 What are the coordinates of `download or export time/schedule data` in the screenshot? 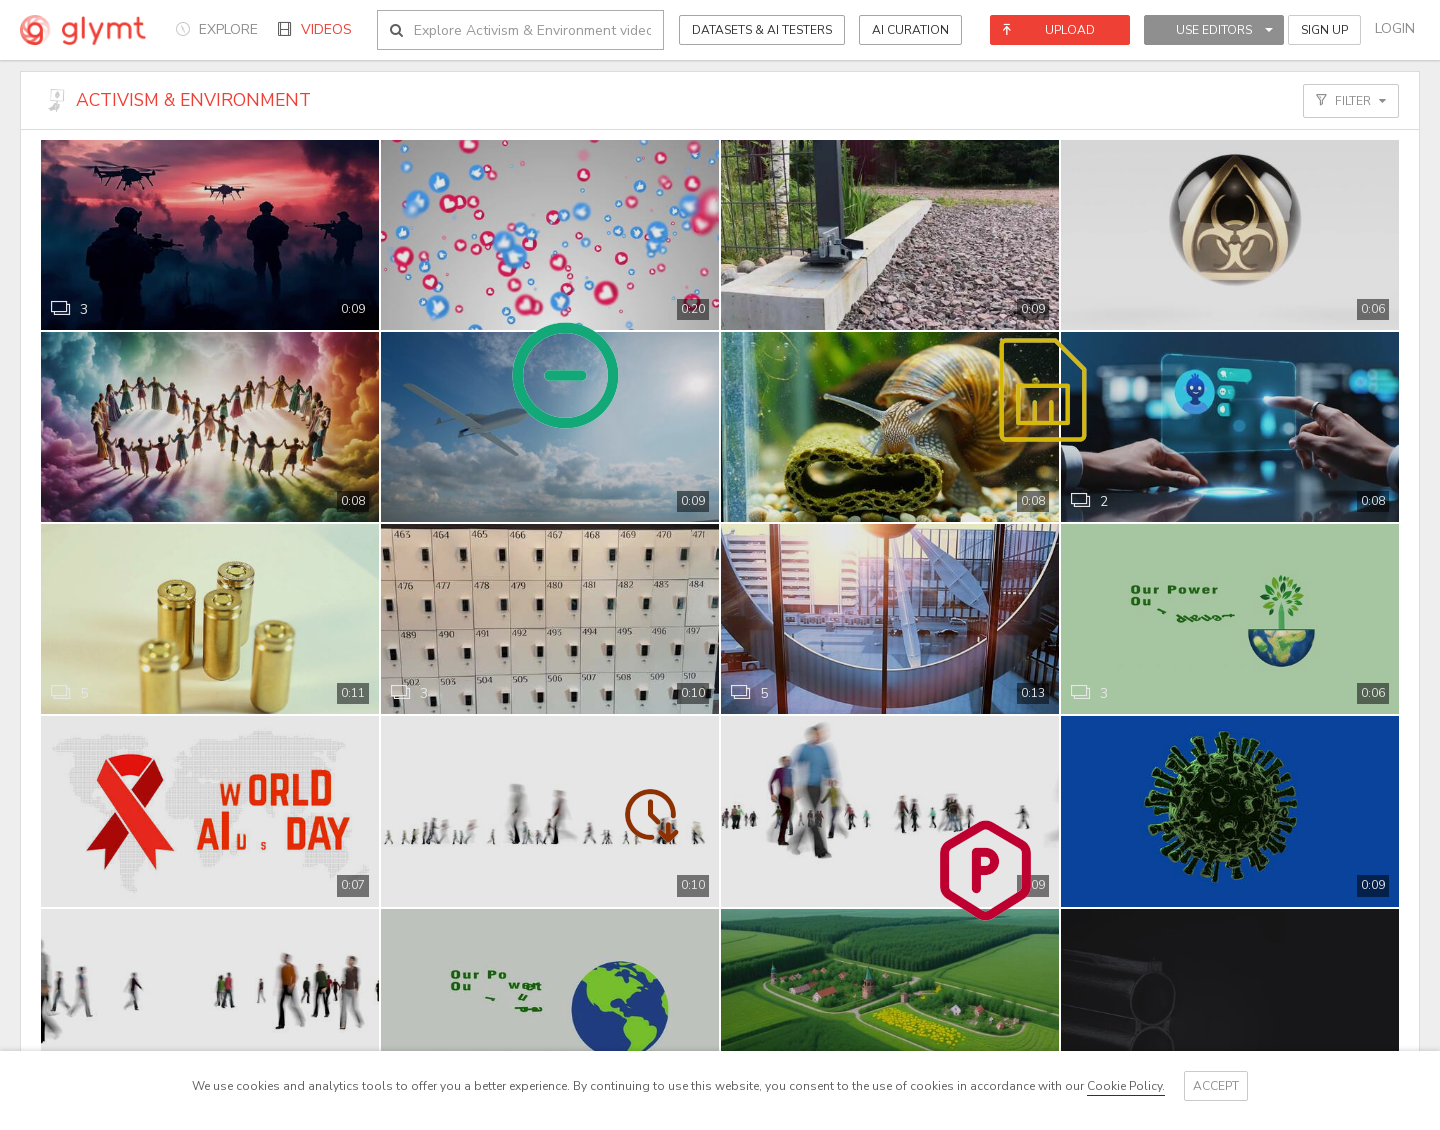 It's located at (650, 814).